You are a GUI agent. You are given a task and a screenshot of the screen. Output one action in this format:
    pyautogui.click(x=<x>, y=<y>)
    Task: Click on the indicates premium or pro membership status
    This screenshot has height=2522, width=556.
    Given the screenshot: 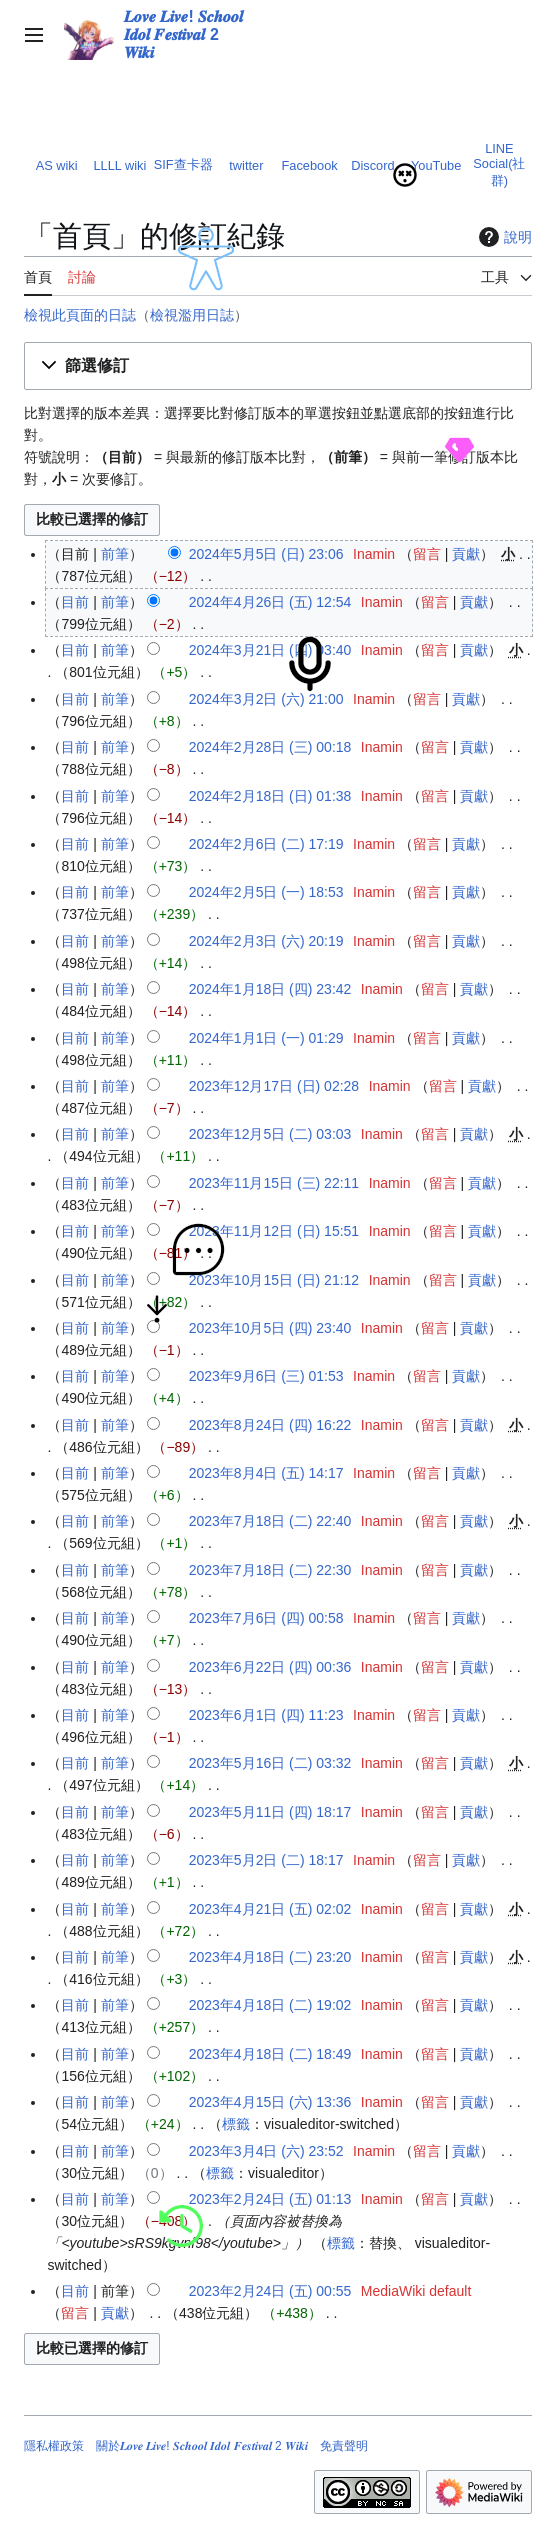 What is the action you would take?
    pyautogui.click(x=459, y=449)
    